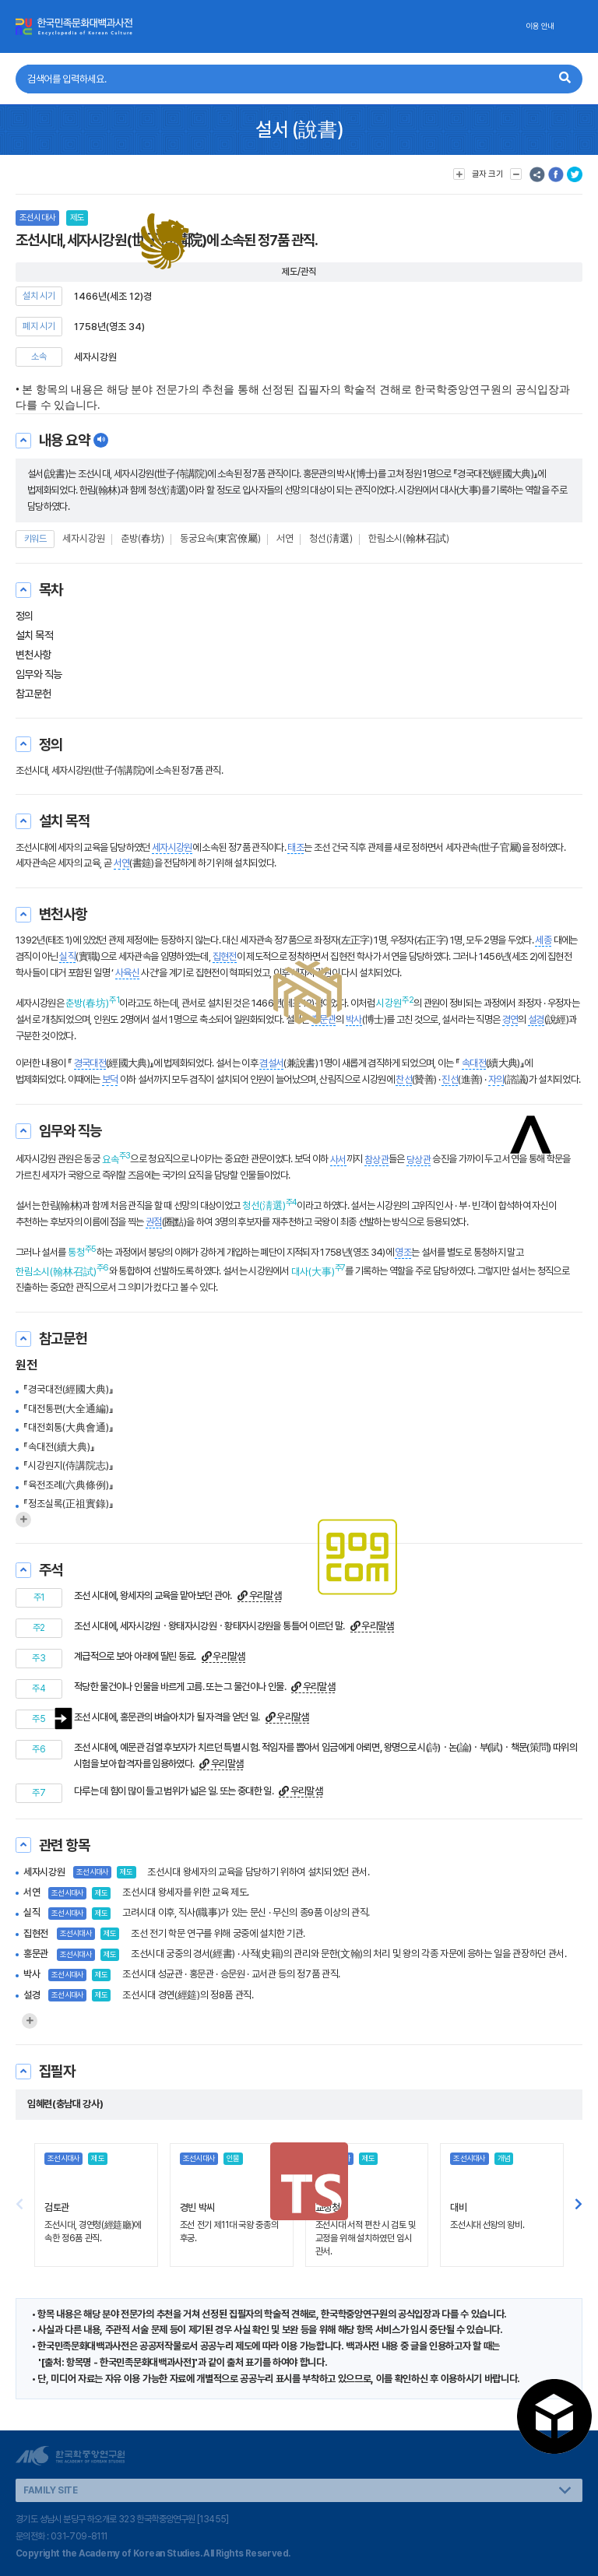 This screenshot has height=2576, width=598. Describe the element at coordinates (164, 241) in the screenshot. I see `lion air airline logo` at that location.